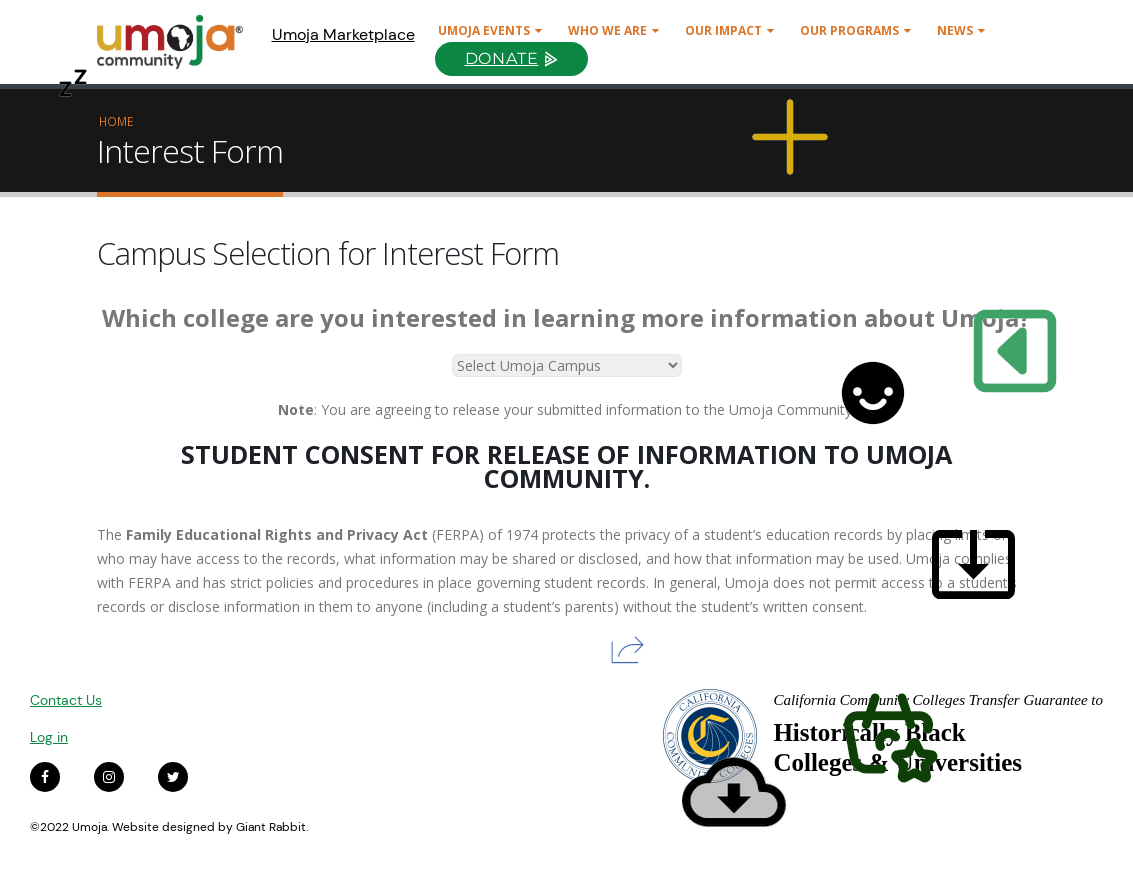  Describe the element at coordinates (73, 83) in the screenshot. I see `indicates sleep mode or inactive state` at that location.